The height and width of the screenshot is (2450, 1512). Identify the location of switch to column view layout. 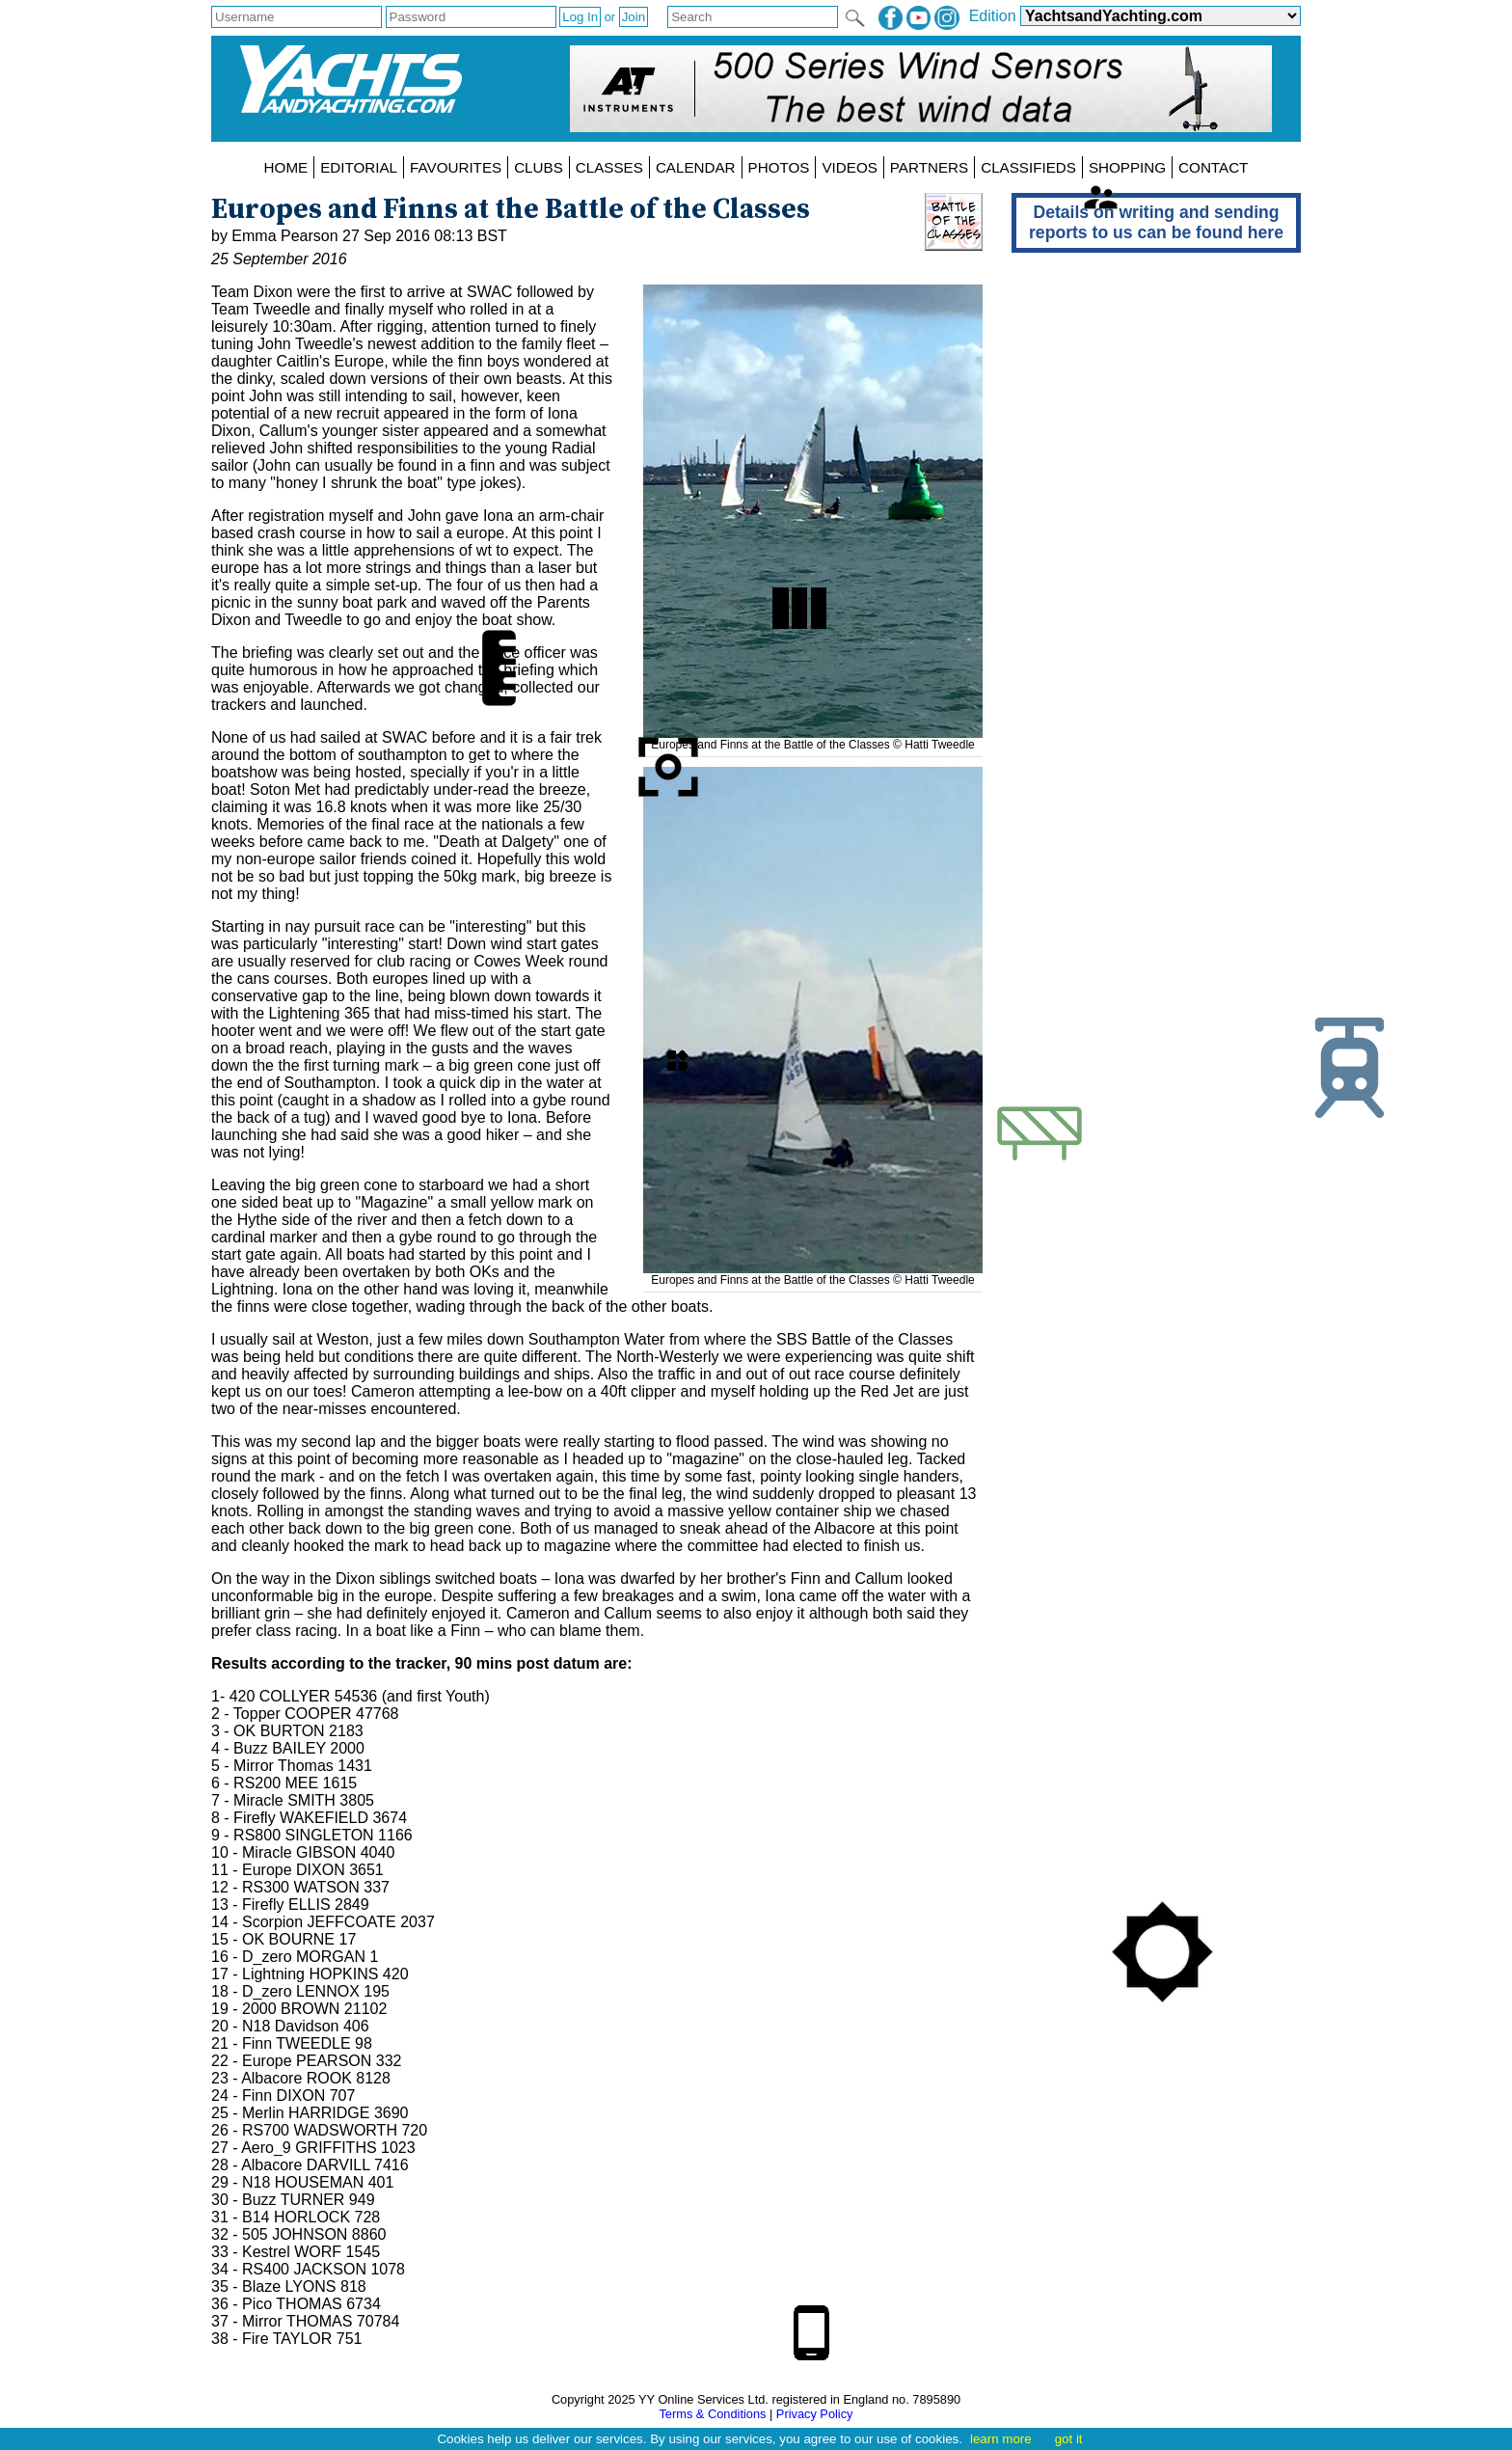
(797, 610).